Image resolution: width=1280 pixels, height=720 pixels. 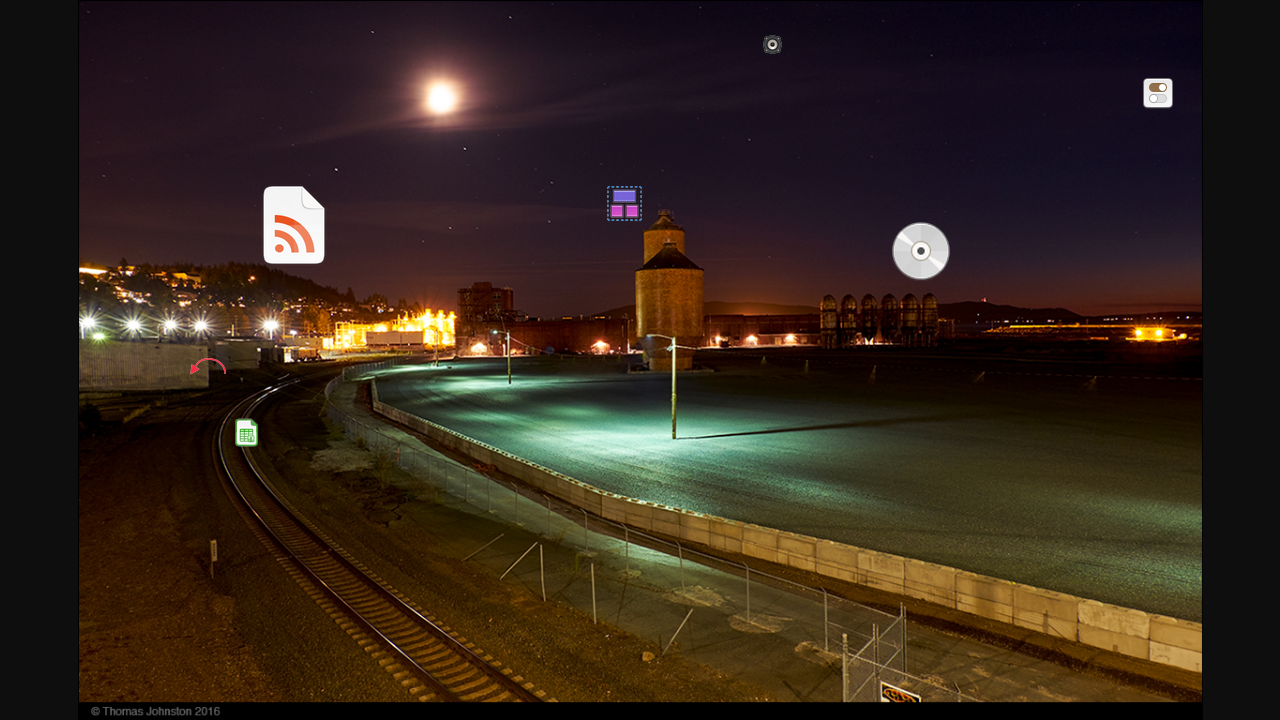 I want to click on adjust speaker or audio output settings, so click(x=772, y=44).